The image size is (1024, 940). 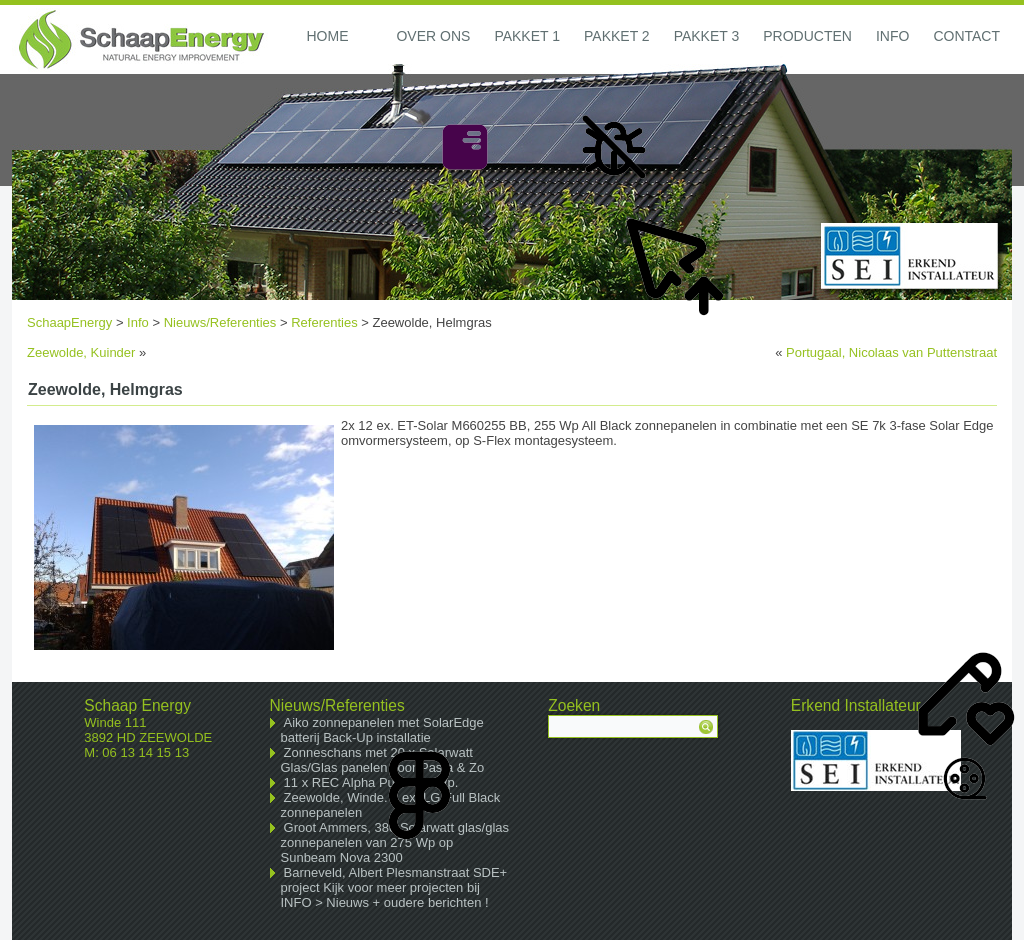 I want to click on disable bug tracking or debugging mode, so click(x=614, y=147).